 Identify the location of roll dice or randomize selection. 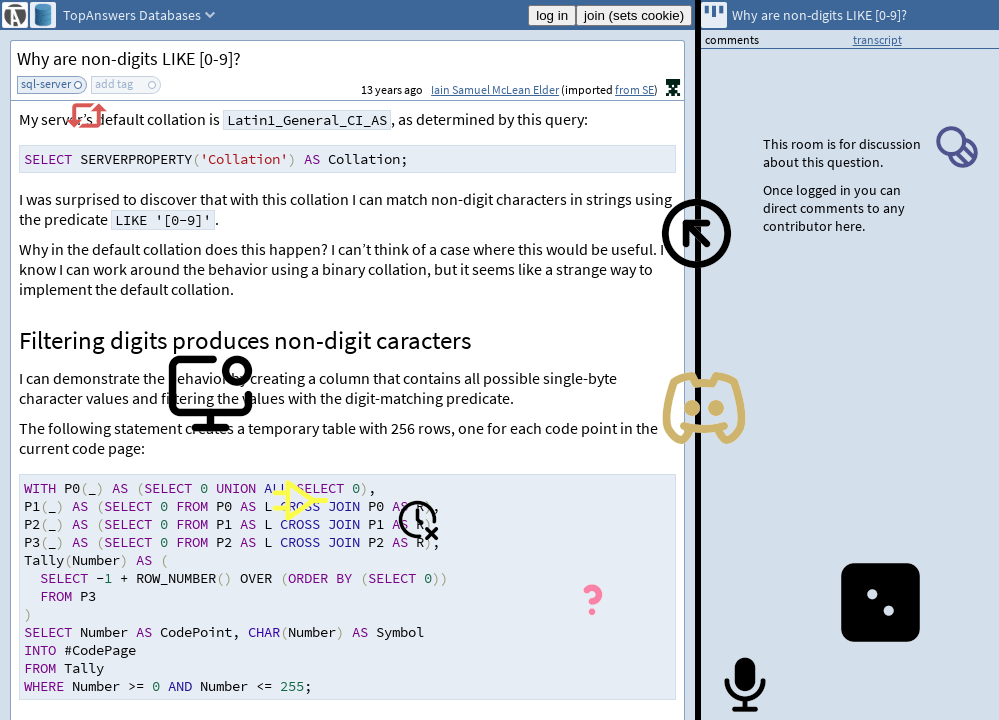
(880, 602).